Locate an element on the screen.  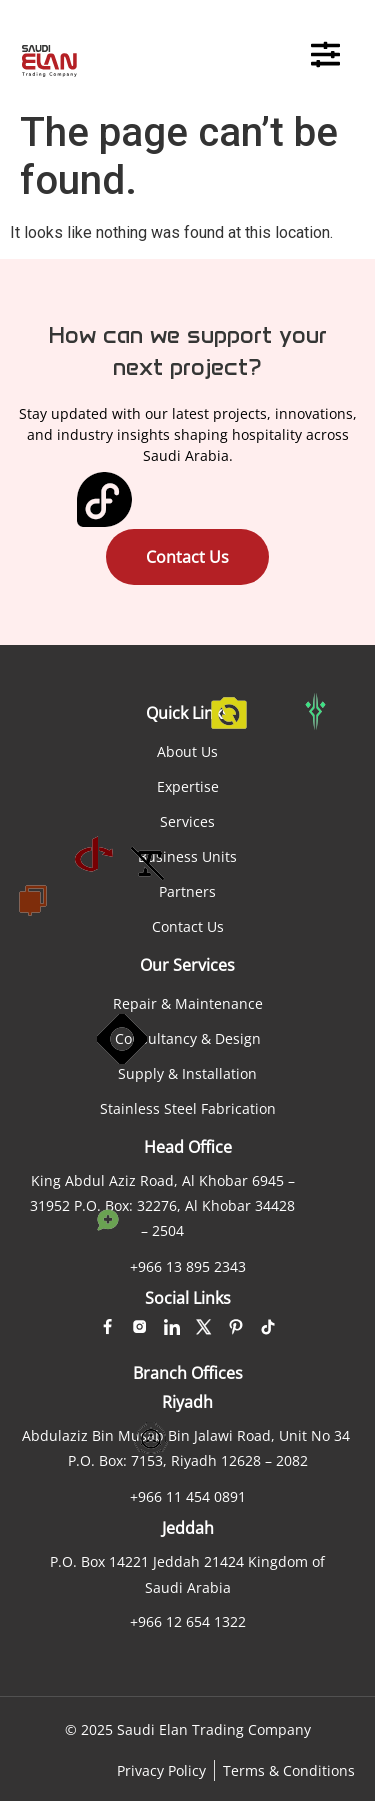
fulcrum app logo is located at coordinates (315, 711).